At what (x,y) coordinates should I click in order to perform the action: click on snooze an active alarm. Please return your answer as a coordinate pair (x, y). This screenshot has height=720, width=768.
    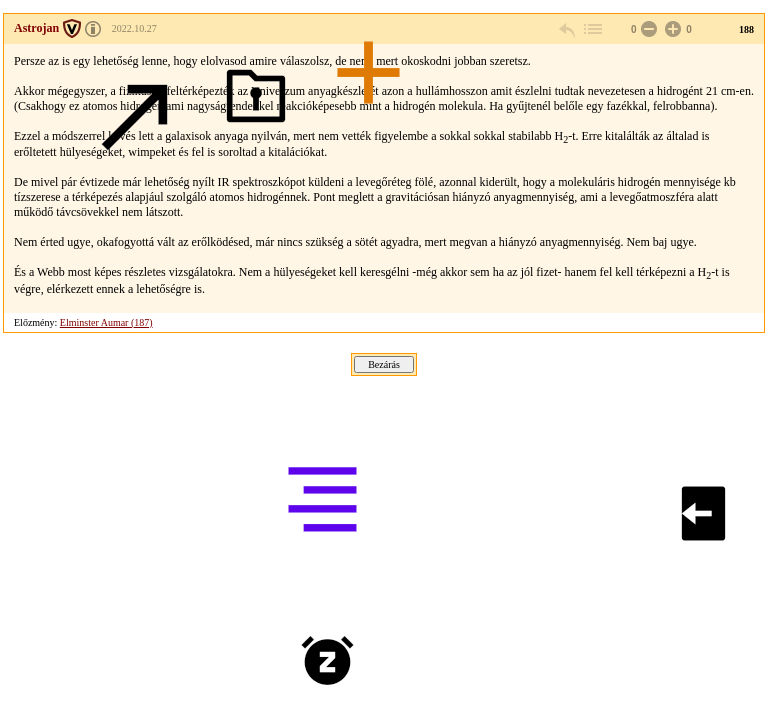
    Looking at the image, I should click on (327, 659).